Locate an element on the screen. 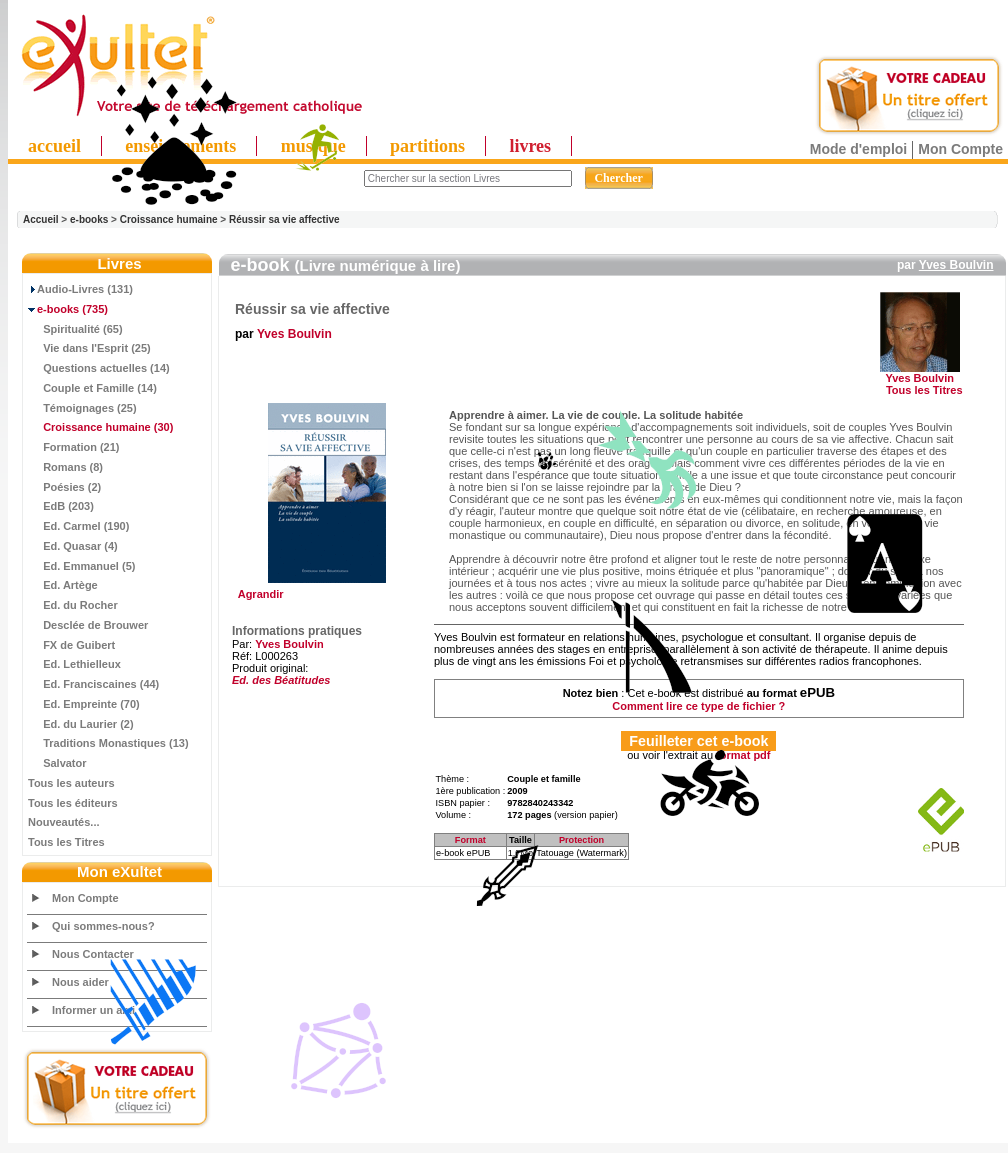 The image size is (1008, 1153). equip a legendary or rare weapon is located at coordinates (507, 875).